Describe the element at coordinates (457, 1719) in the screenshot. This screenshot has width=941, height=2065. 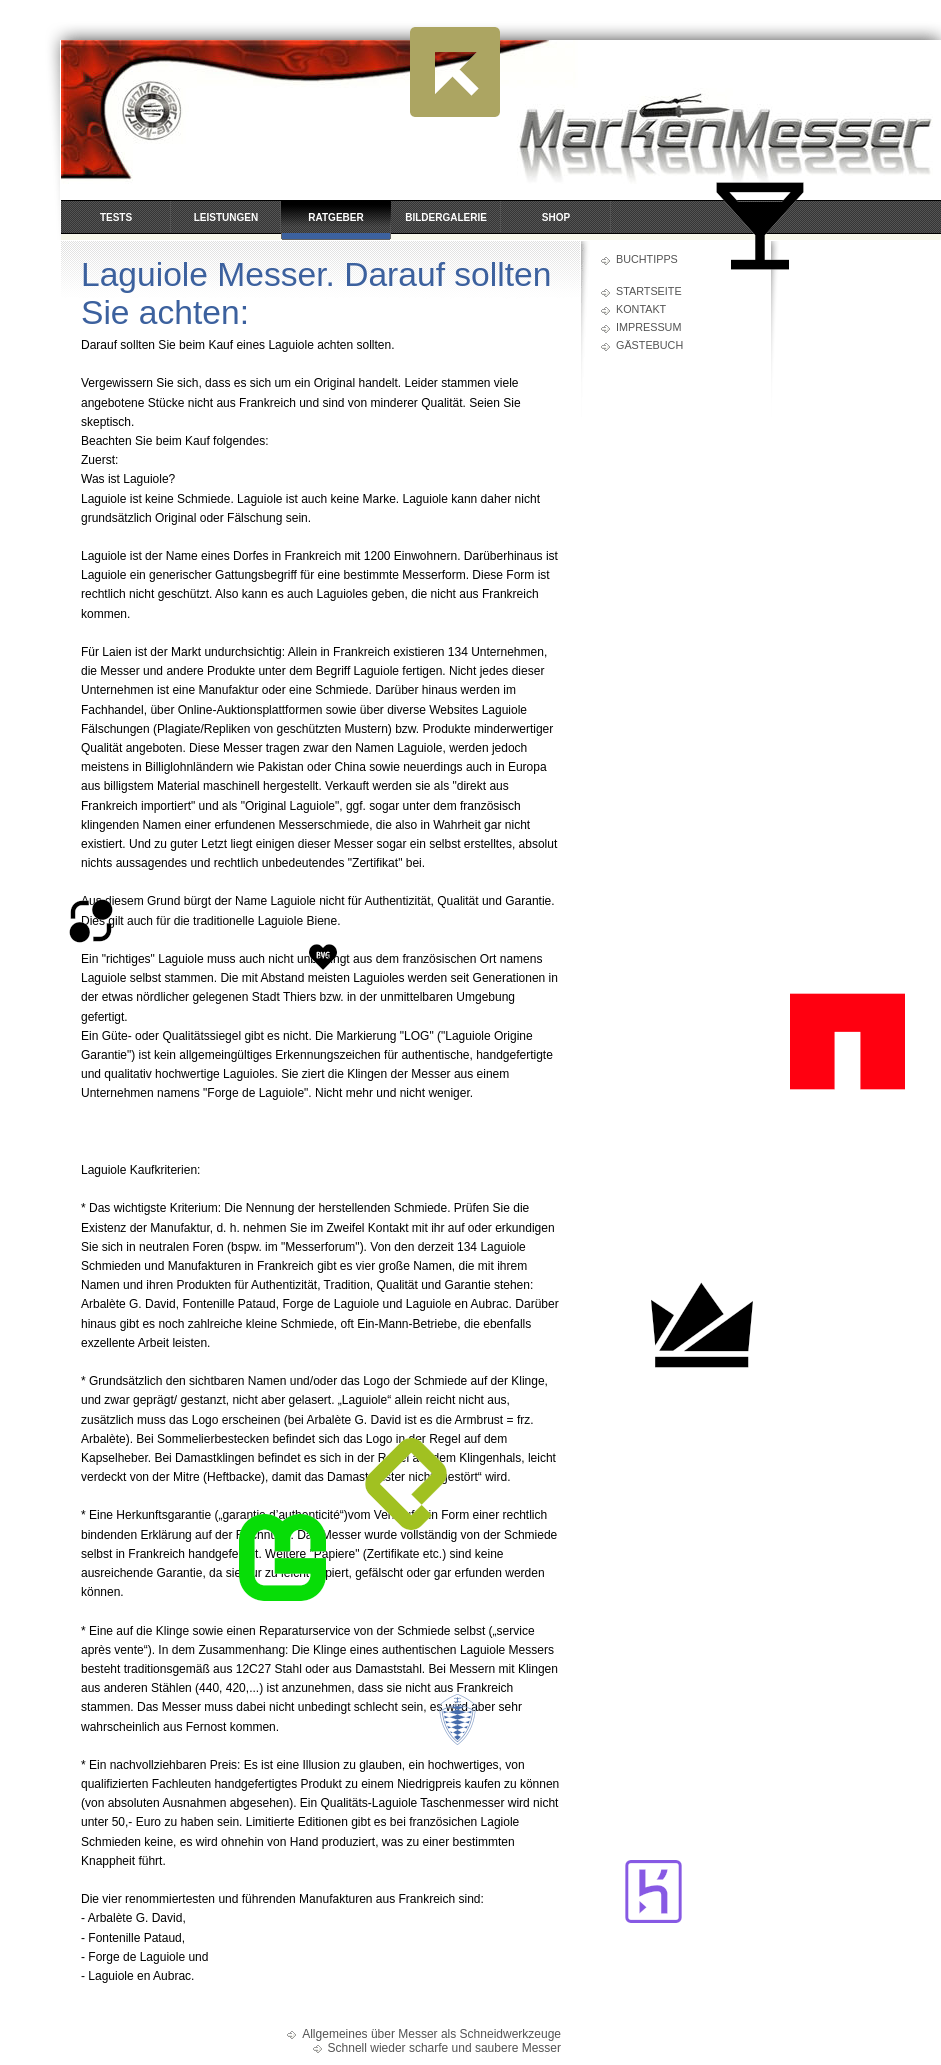
I see `visit the Koenigsegg website or app` at that location.